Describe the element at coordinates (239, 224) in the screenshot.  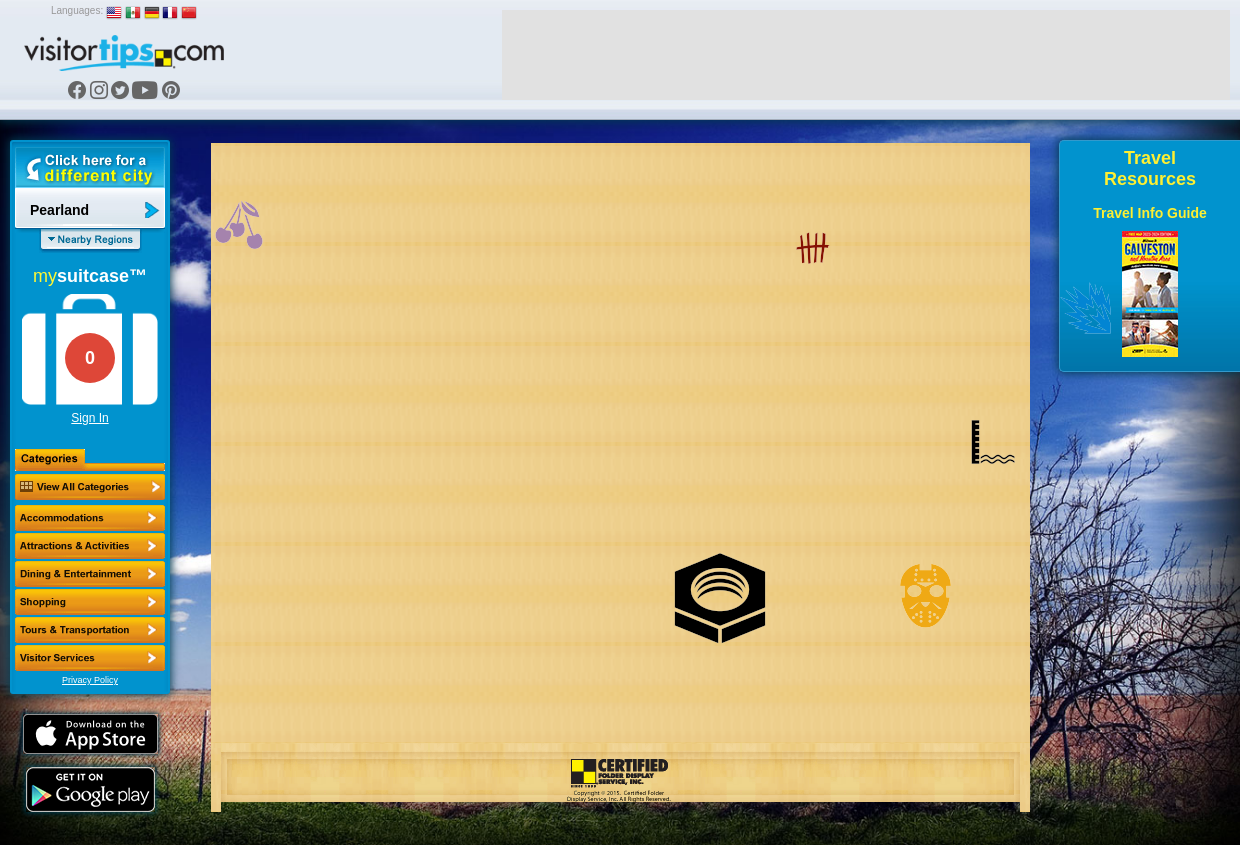
I see `indicates bonus or reward in a game` at that location.